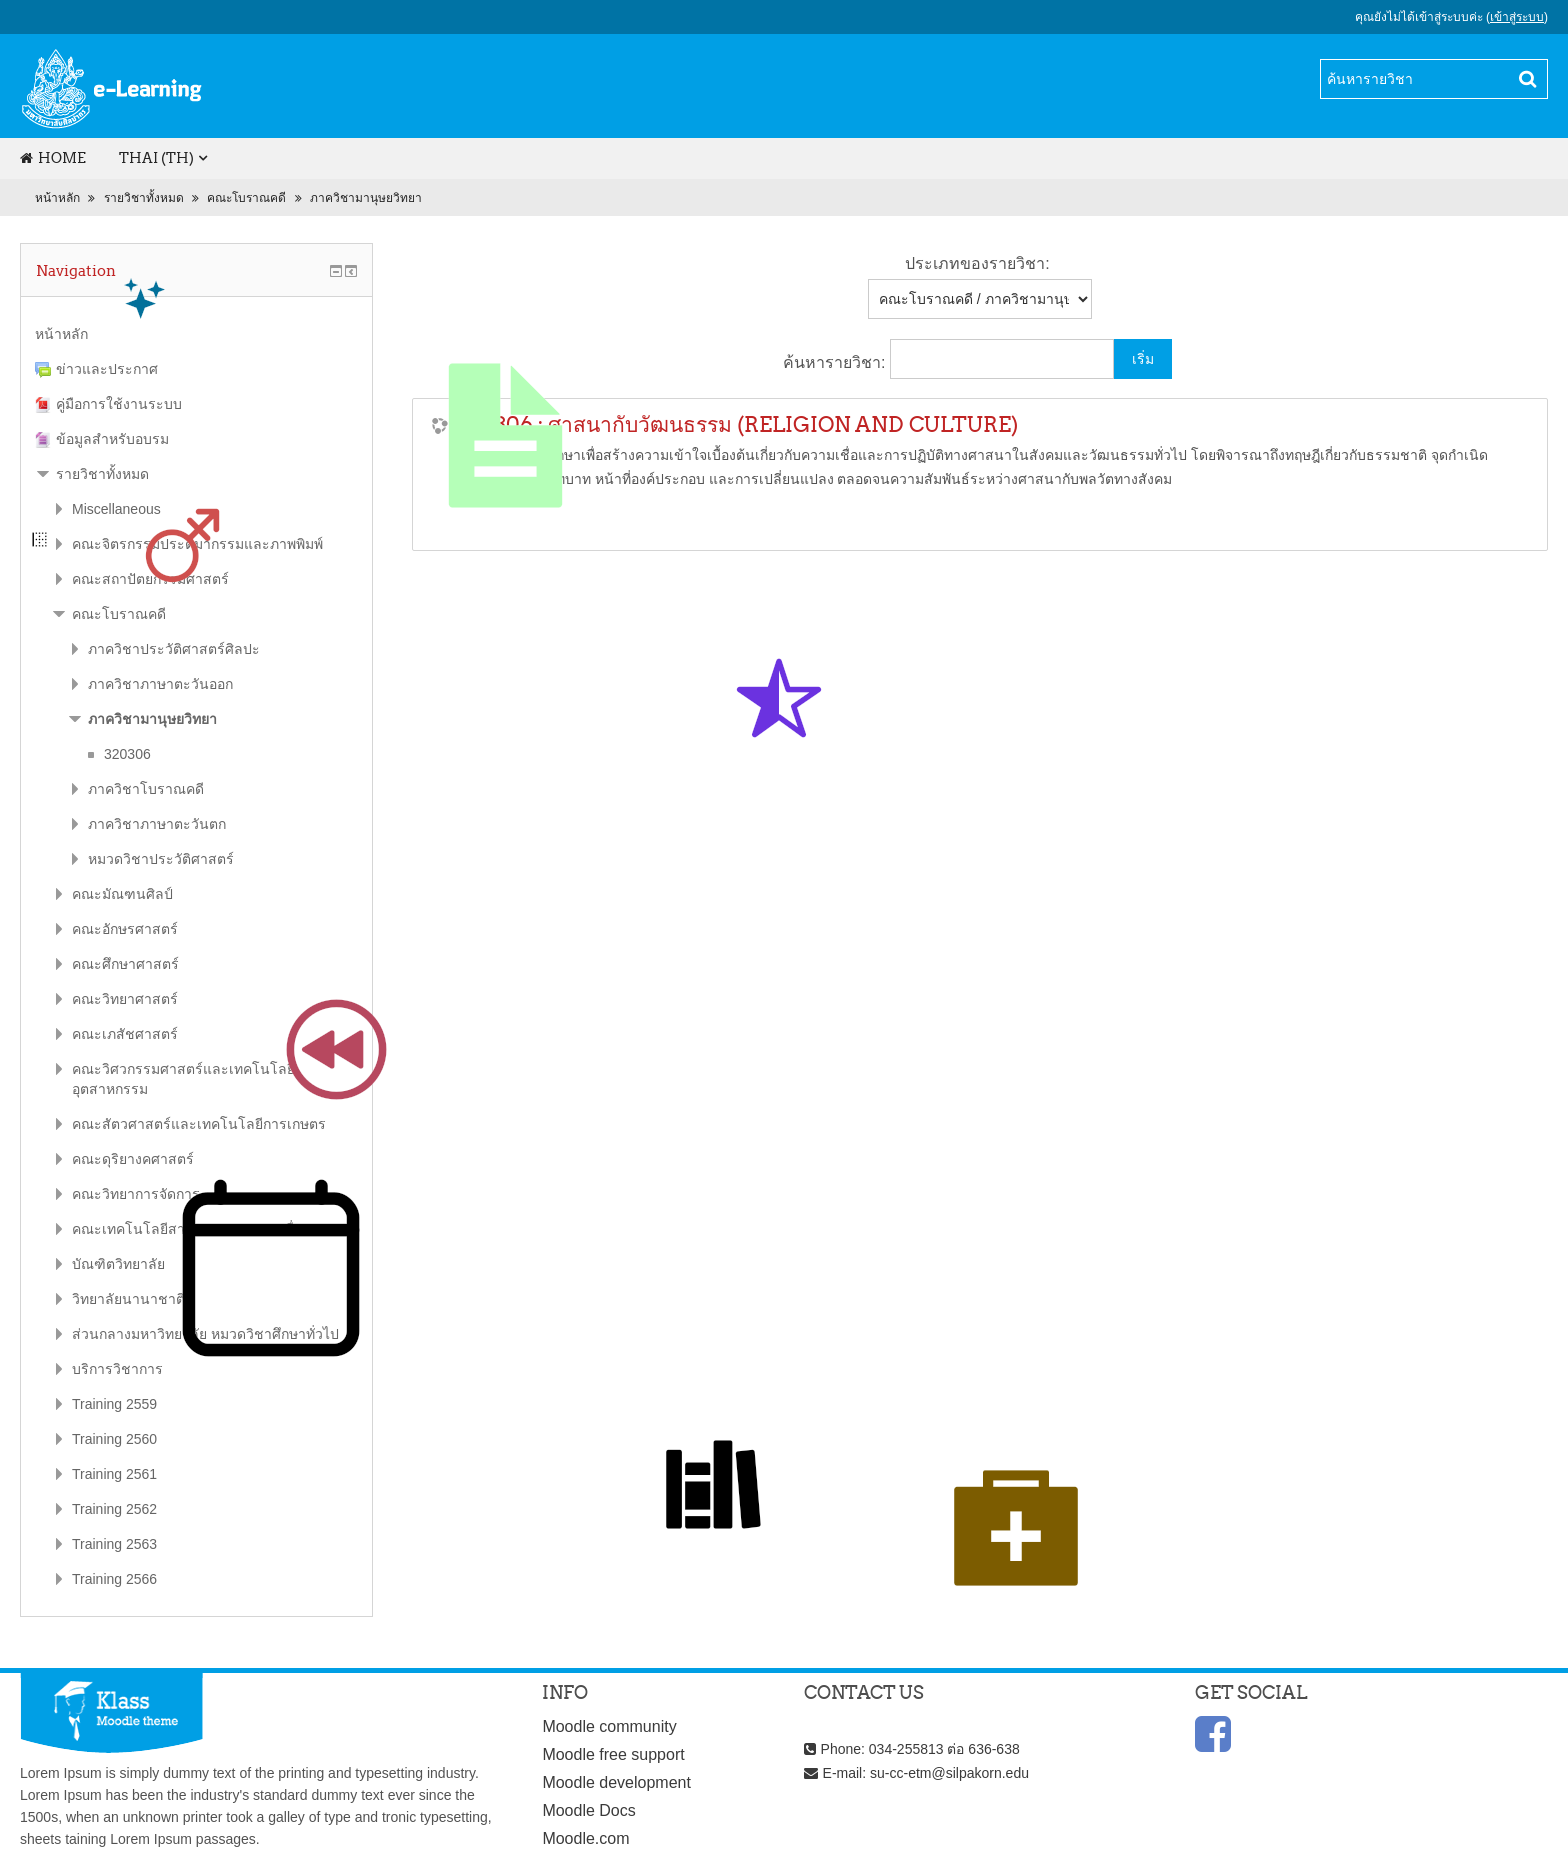 This screenshot has height=1873, width=1568. I want to click on indicates a partial or half-star rating, so click(779, 698).